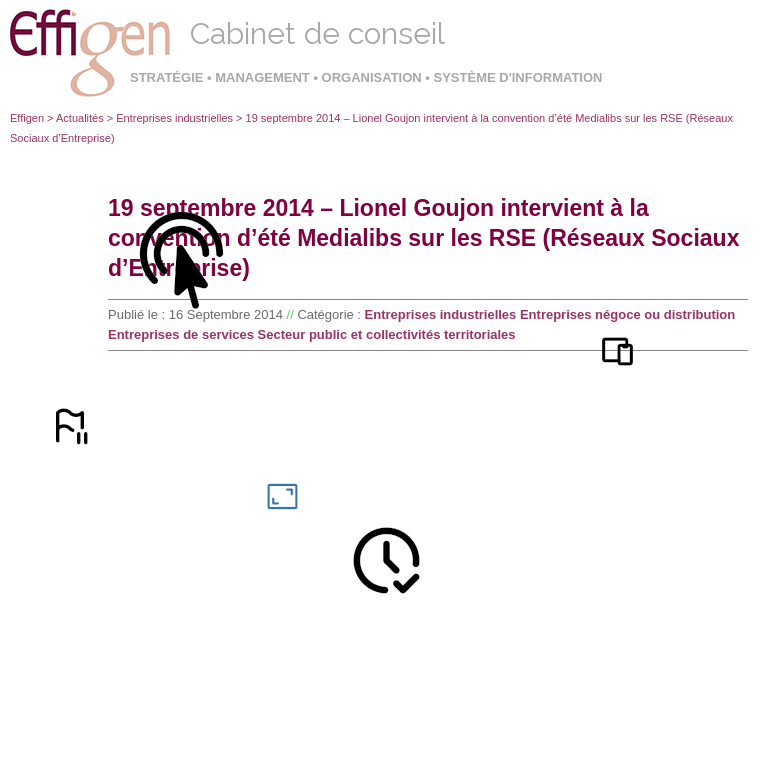 This screenshot has width=768, height=778. Describe the element at coordinates (70, 425) in the screenshot. I see `pause a flagged item or task` at that location.